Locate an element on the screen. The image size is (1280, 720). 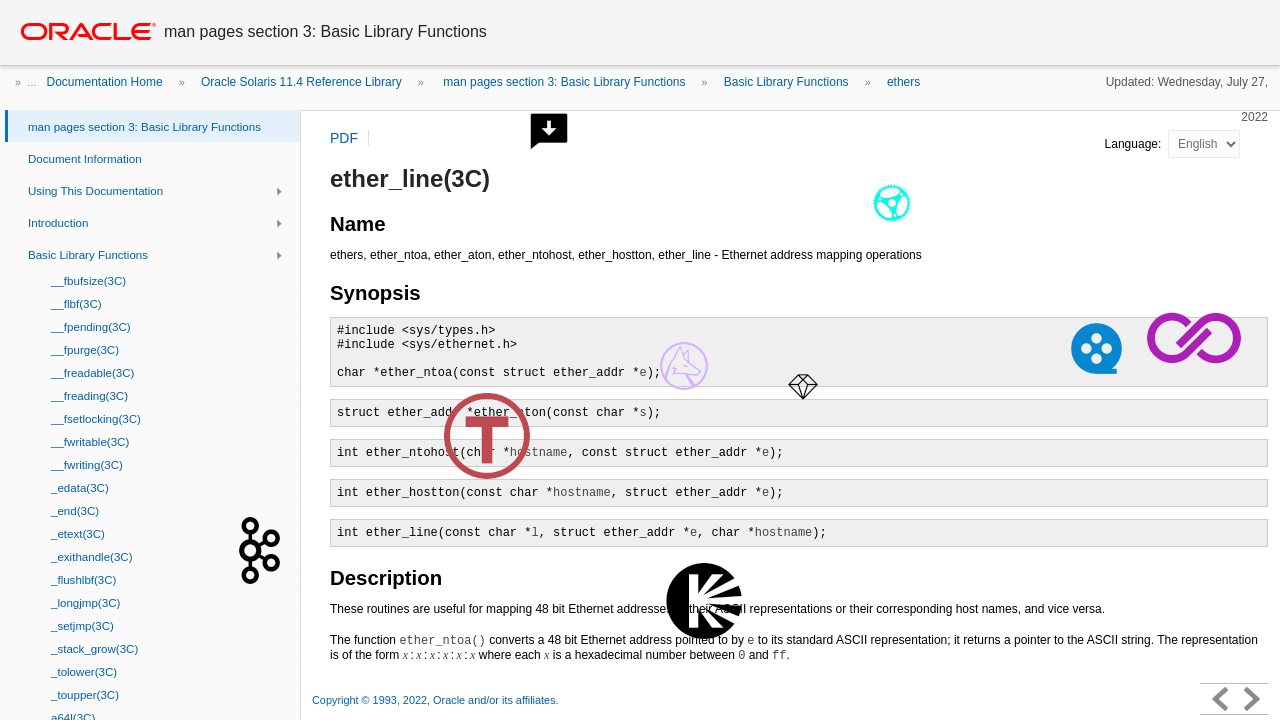
browse movies or video content is located at coordinates (1096, 348).